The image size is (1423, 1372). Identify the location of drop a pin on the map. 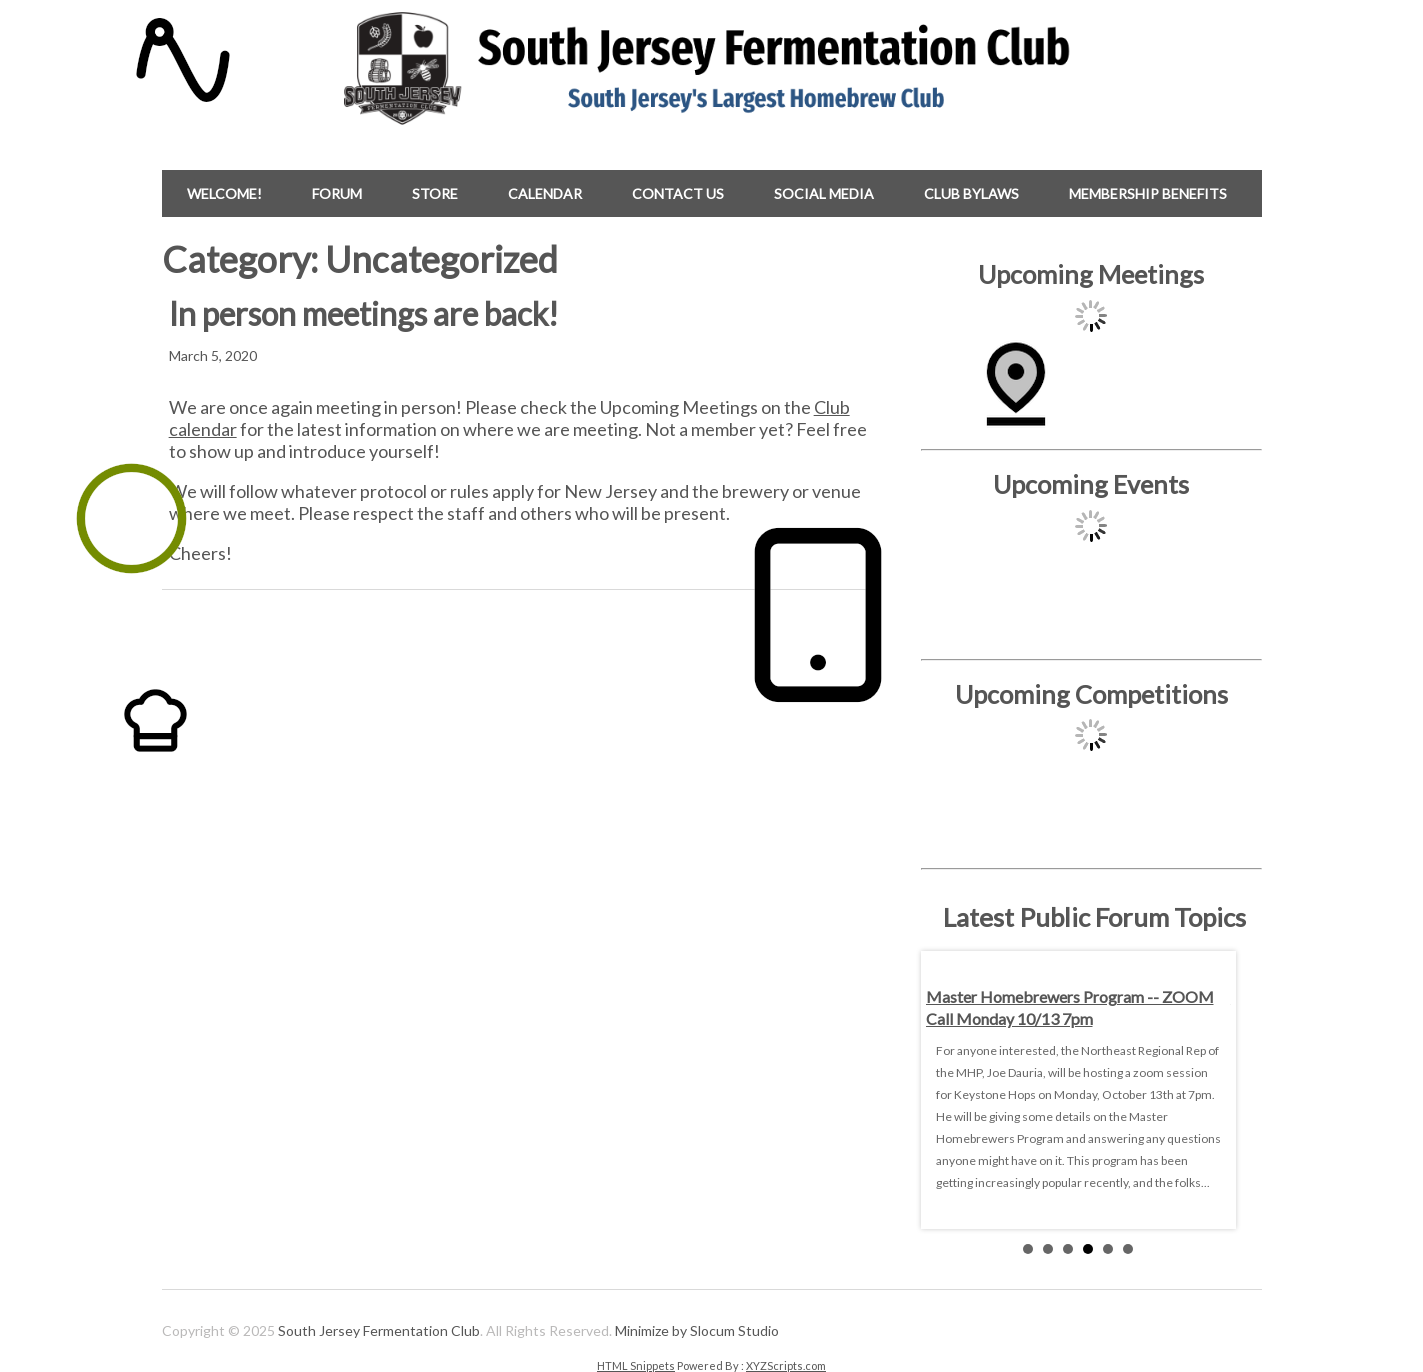
(1016, 384).